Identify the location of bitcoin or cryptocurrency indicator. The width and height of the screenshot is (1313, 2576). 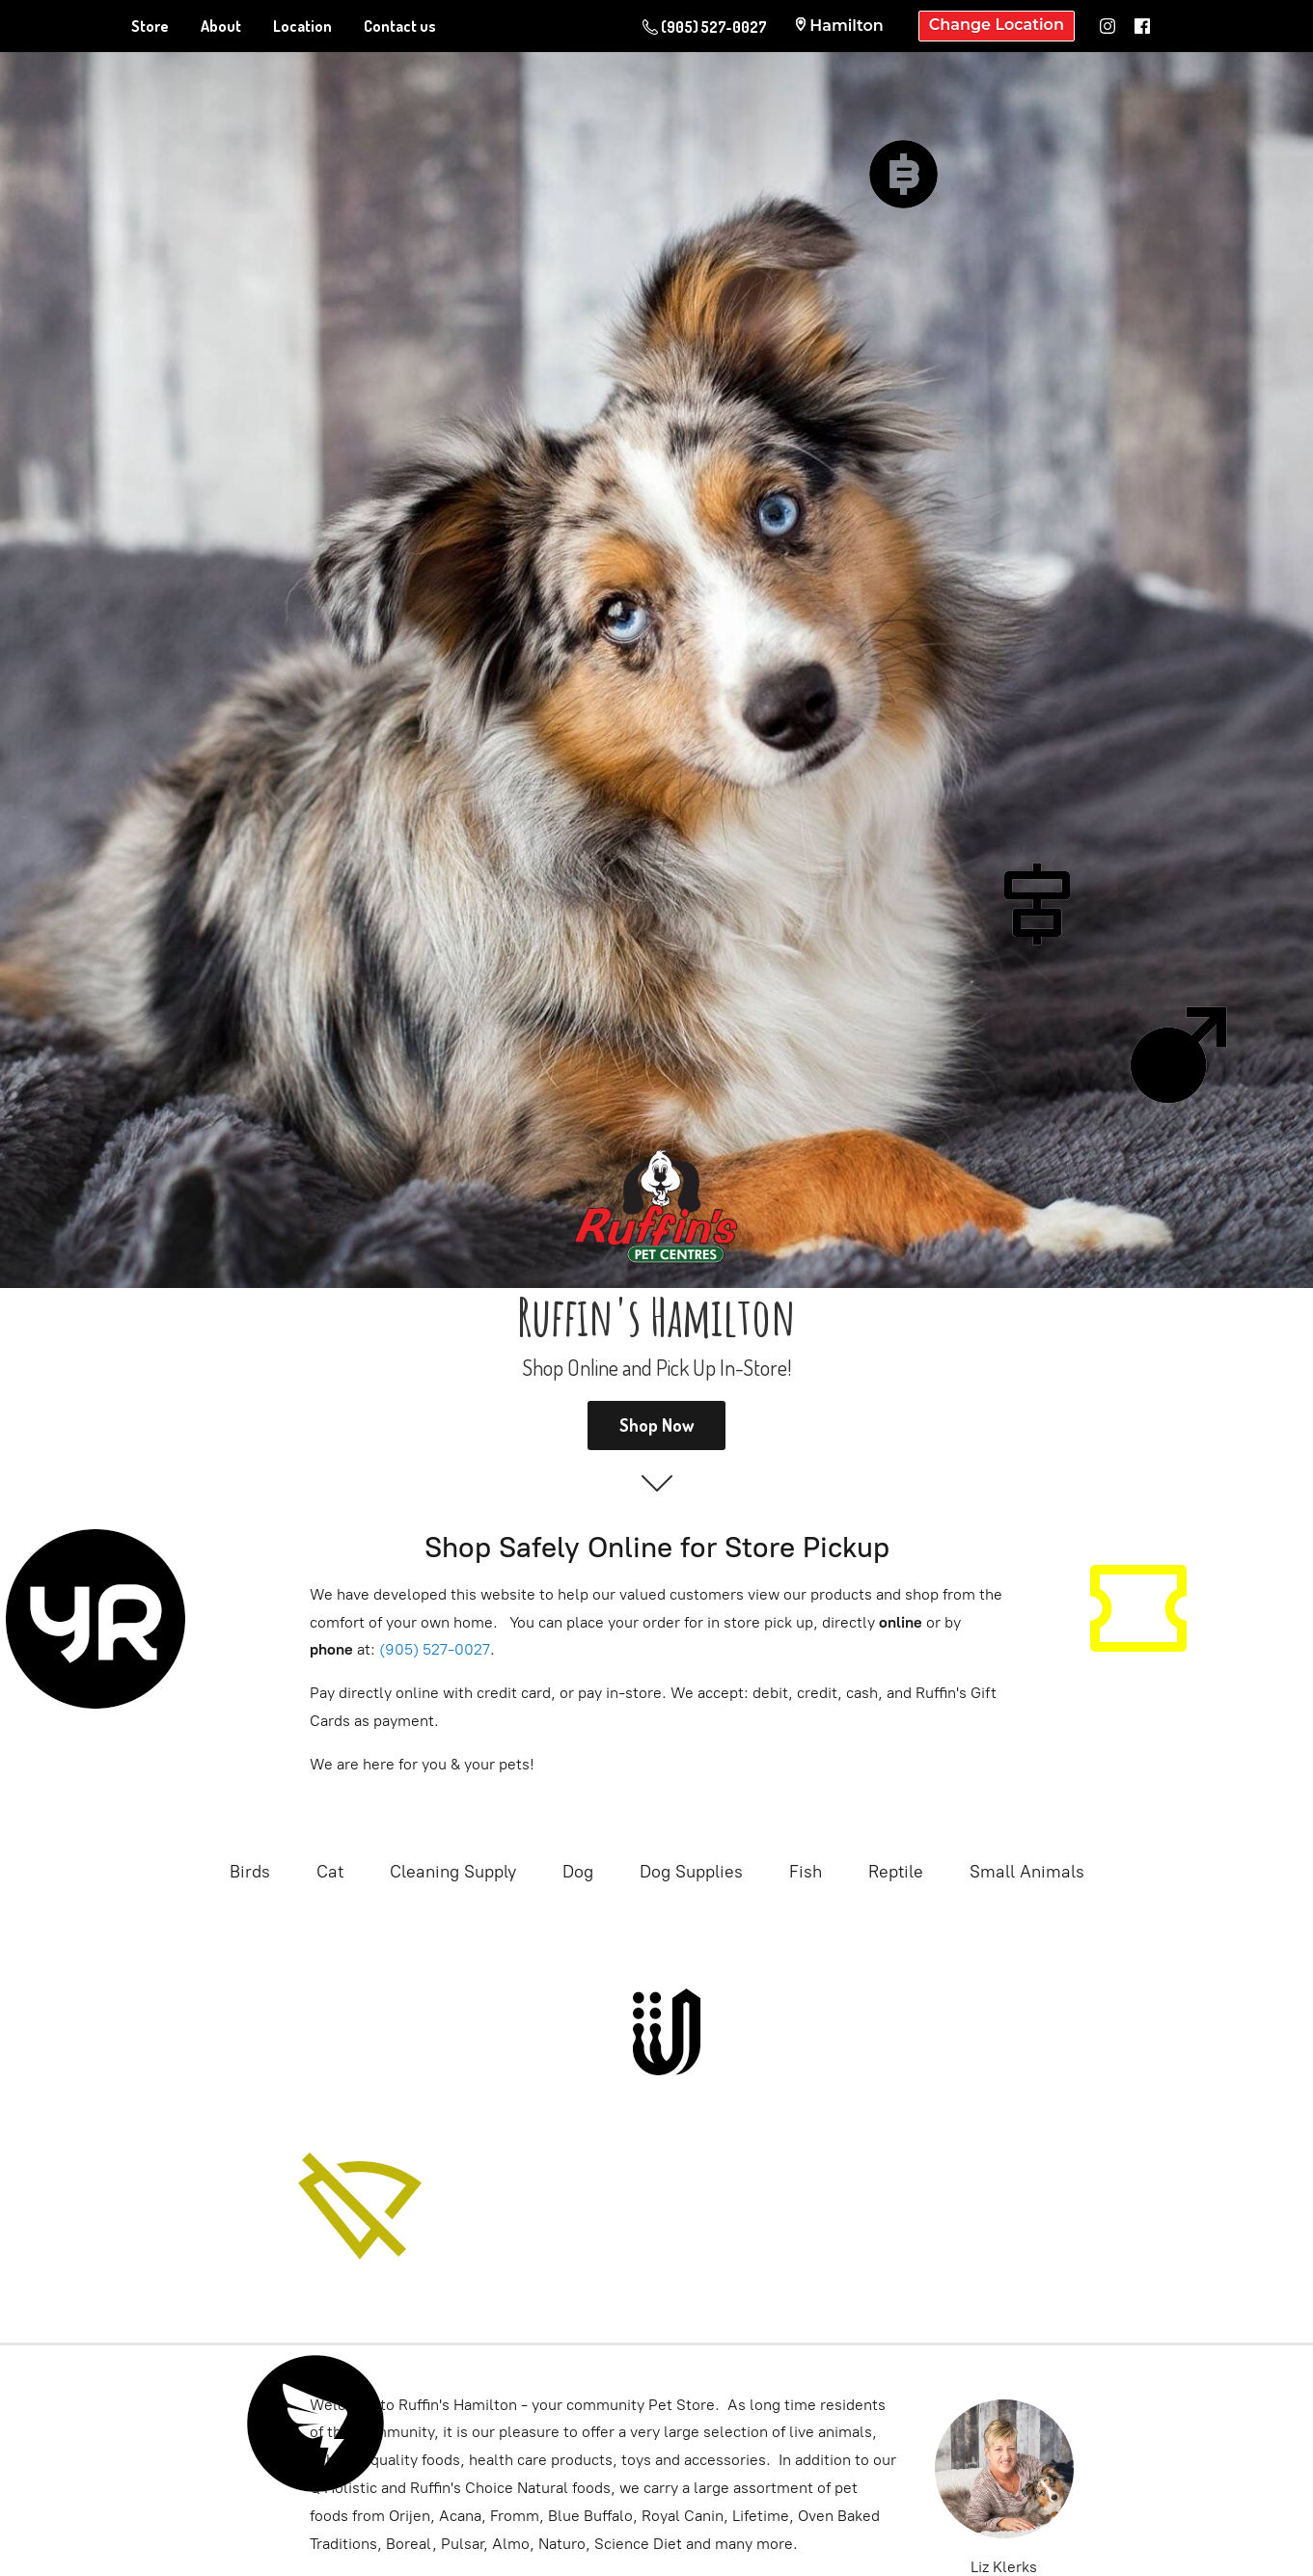
(903, 174).